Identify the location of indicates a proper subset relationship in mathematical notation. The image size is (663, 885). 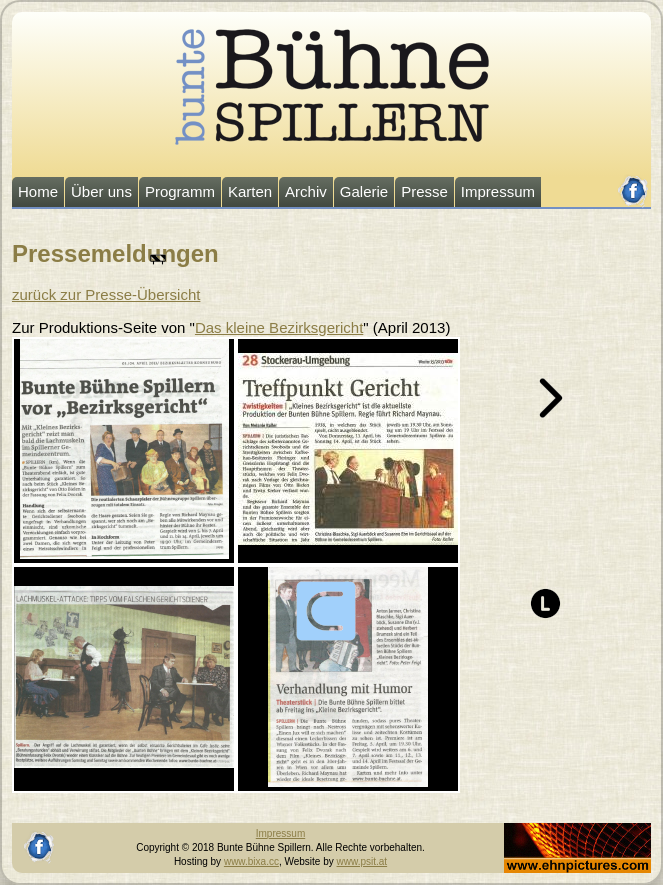
(326, 611).